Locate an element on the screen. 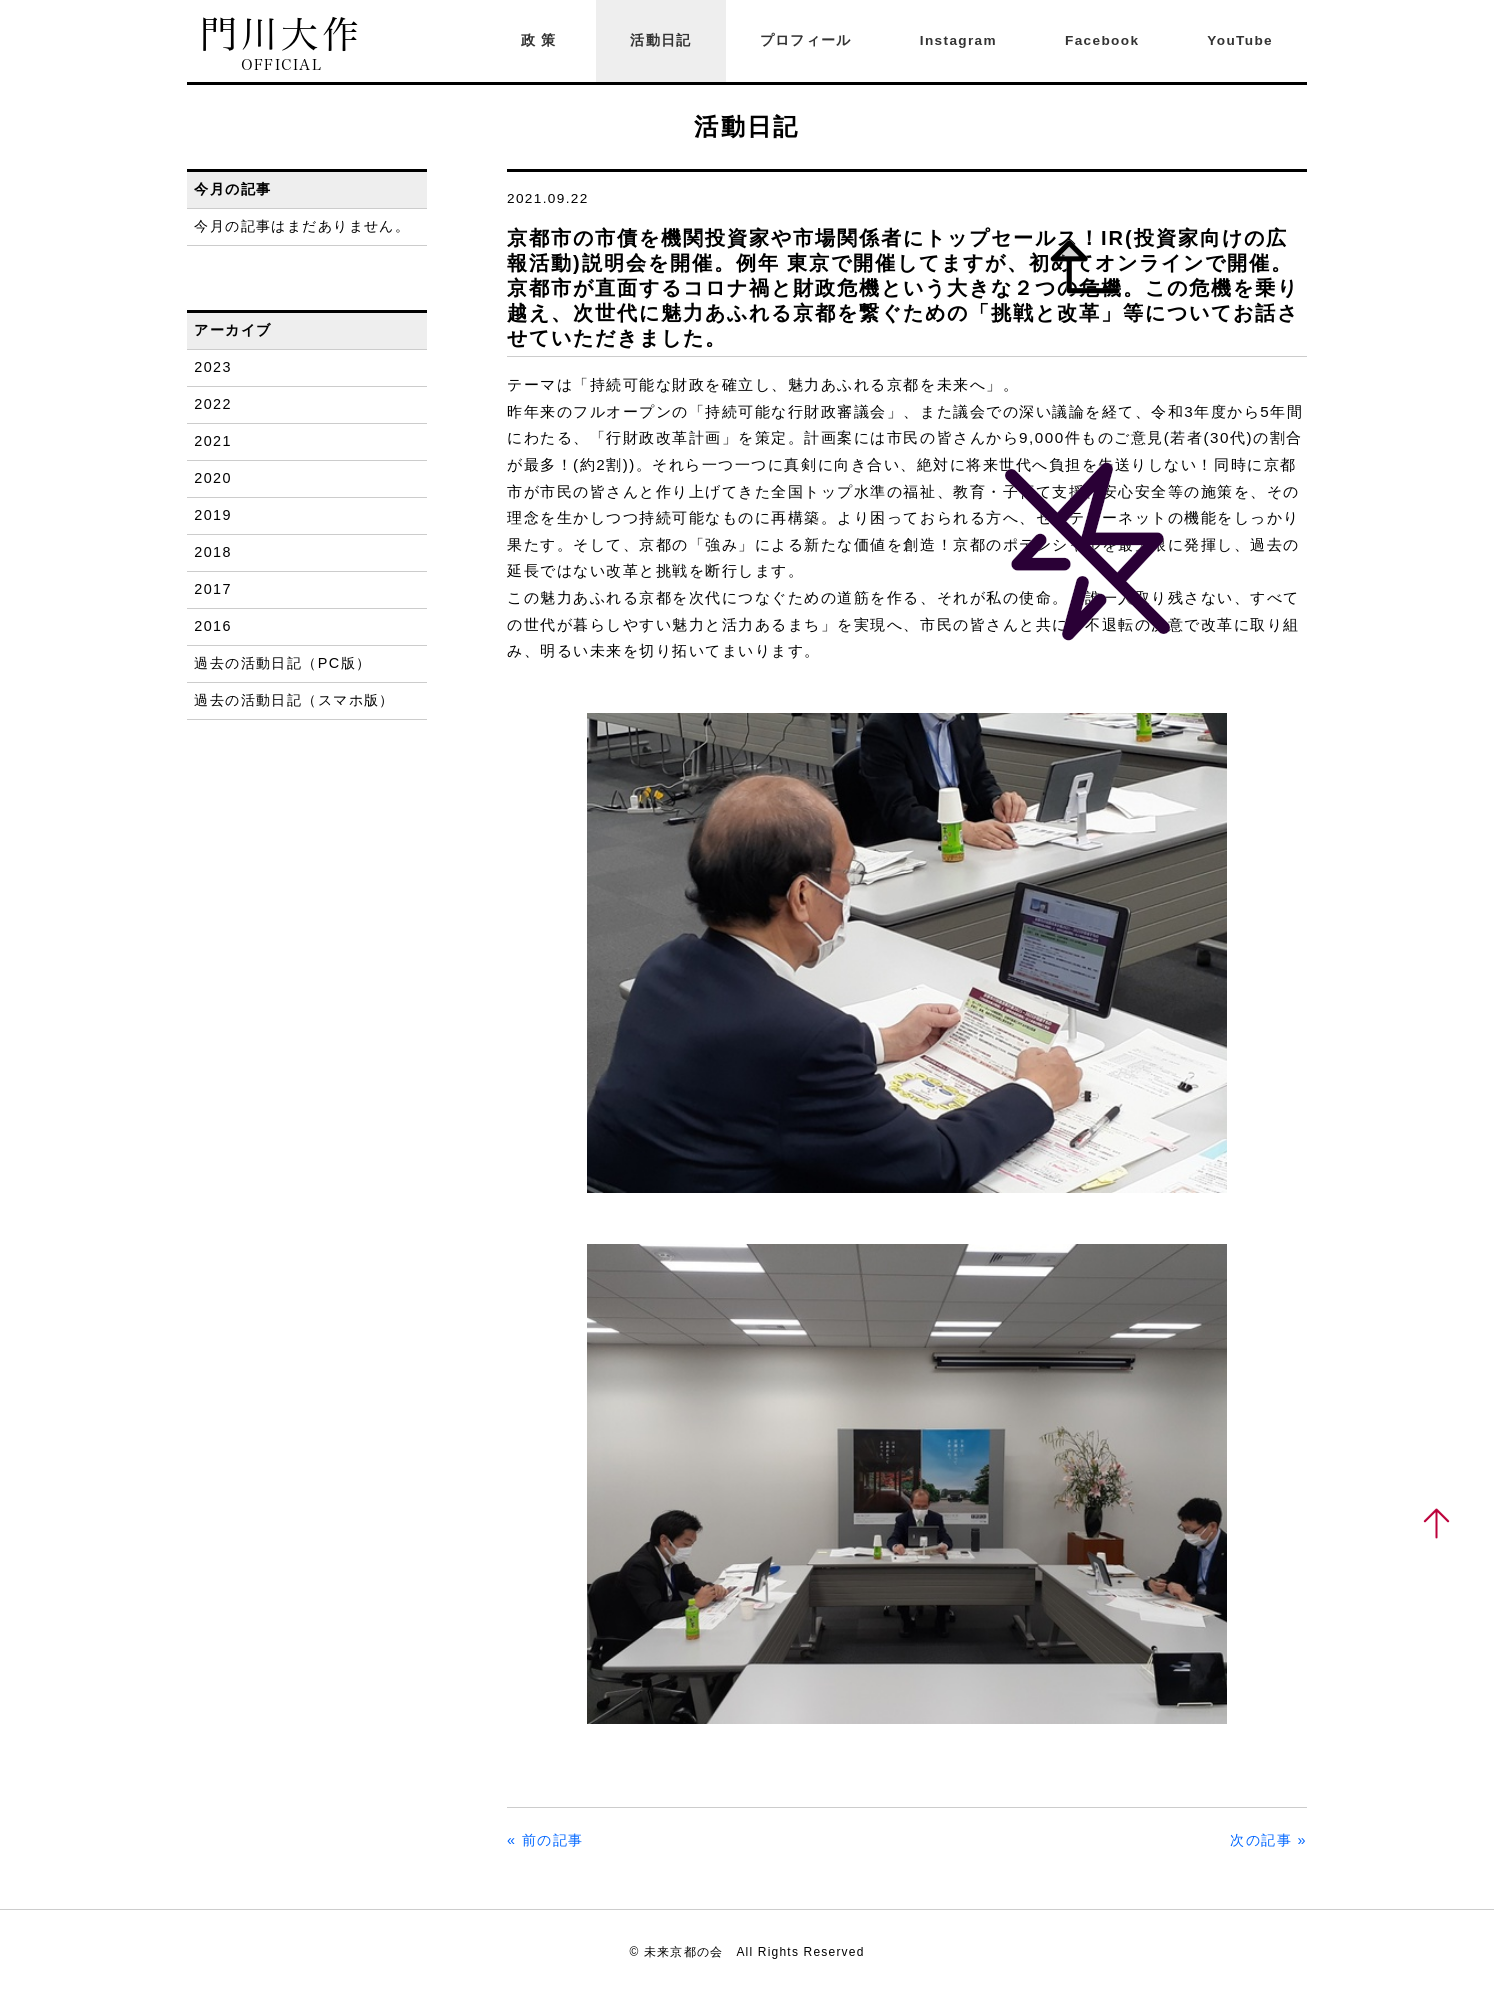 This screenshot has width=1494, height=1994. flash or lightning feature disabled is located at coordinates (1087, 551).